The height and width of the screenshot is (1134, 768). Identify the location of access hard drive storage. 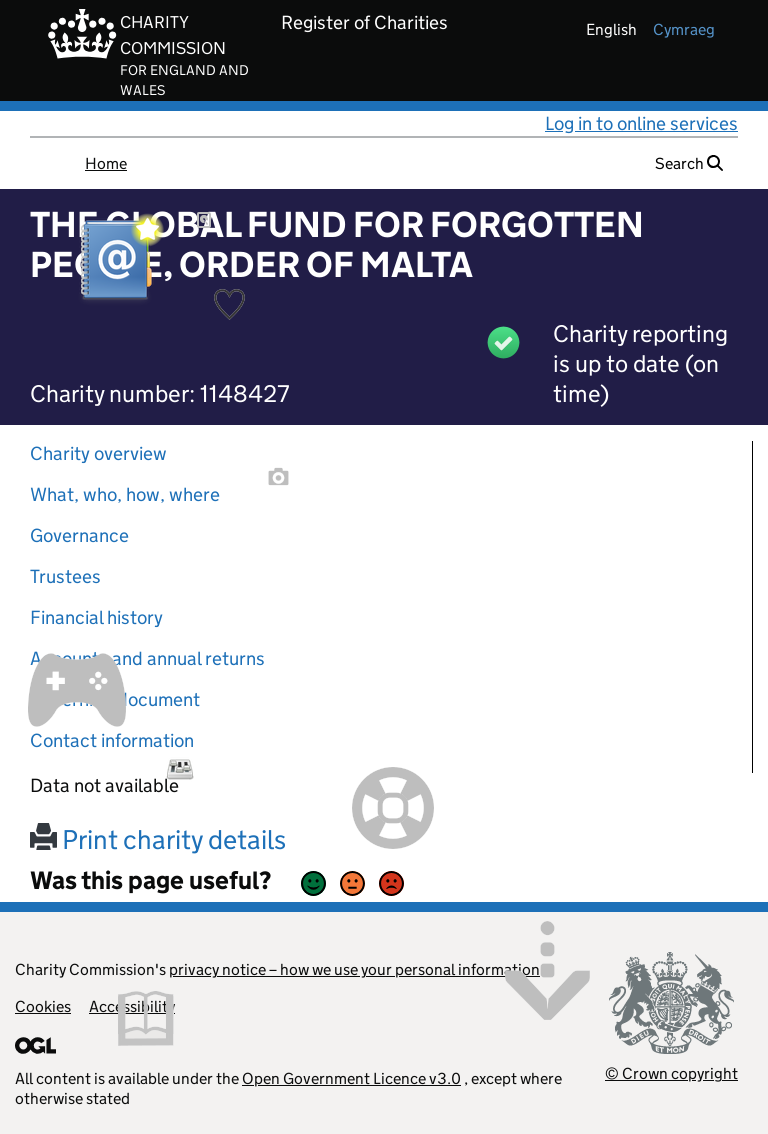
(204, 220).